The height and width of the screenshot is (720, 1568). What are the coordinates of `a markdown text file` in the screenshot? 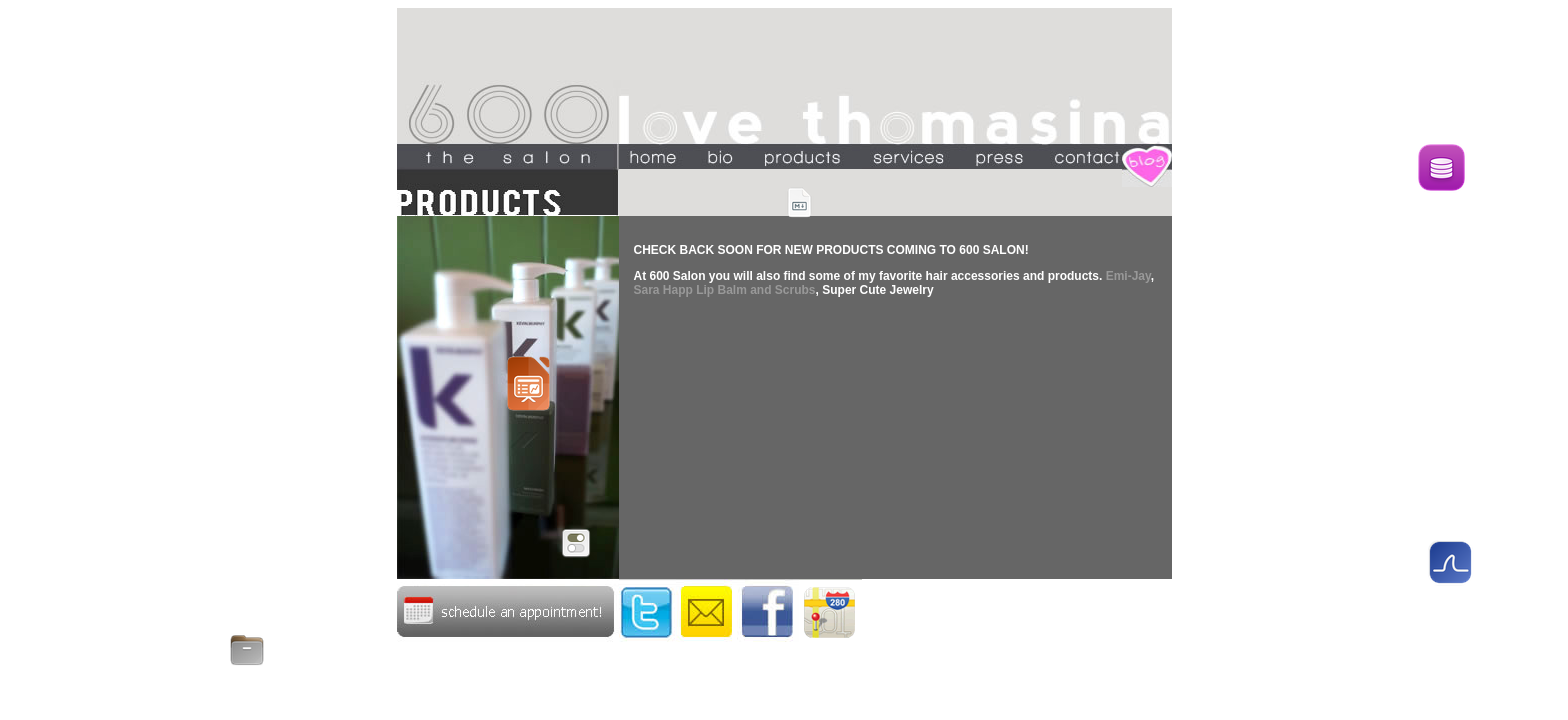 It's located at (799, 202).